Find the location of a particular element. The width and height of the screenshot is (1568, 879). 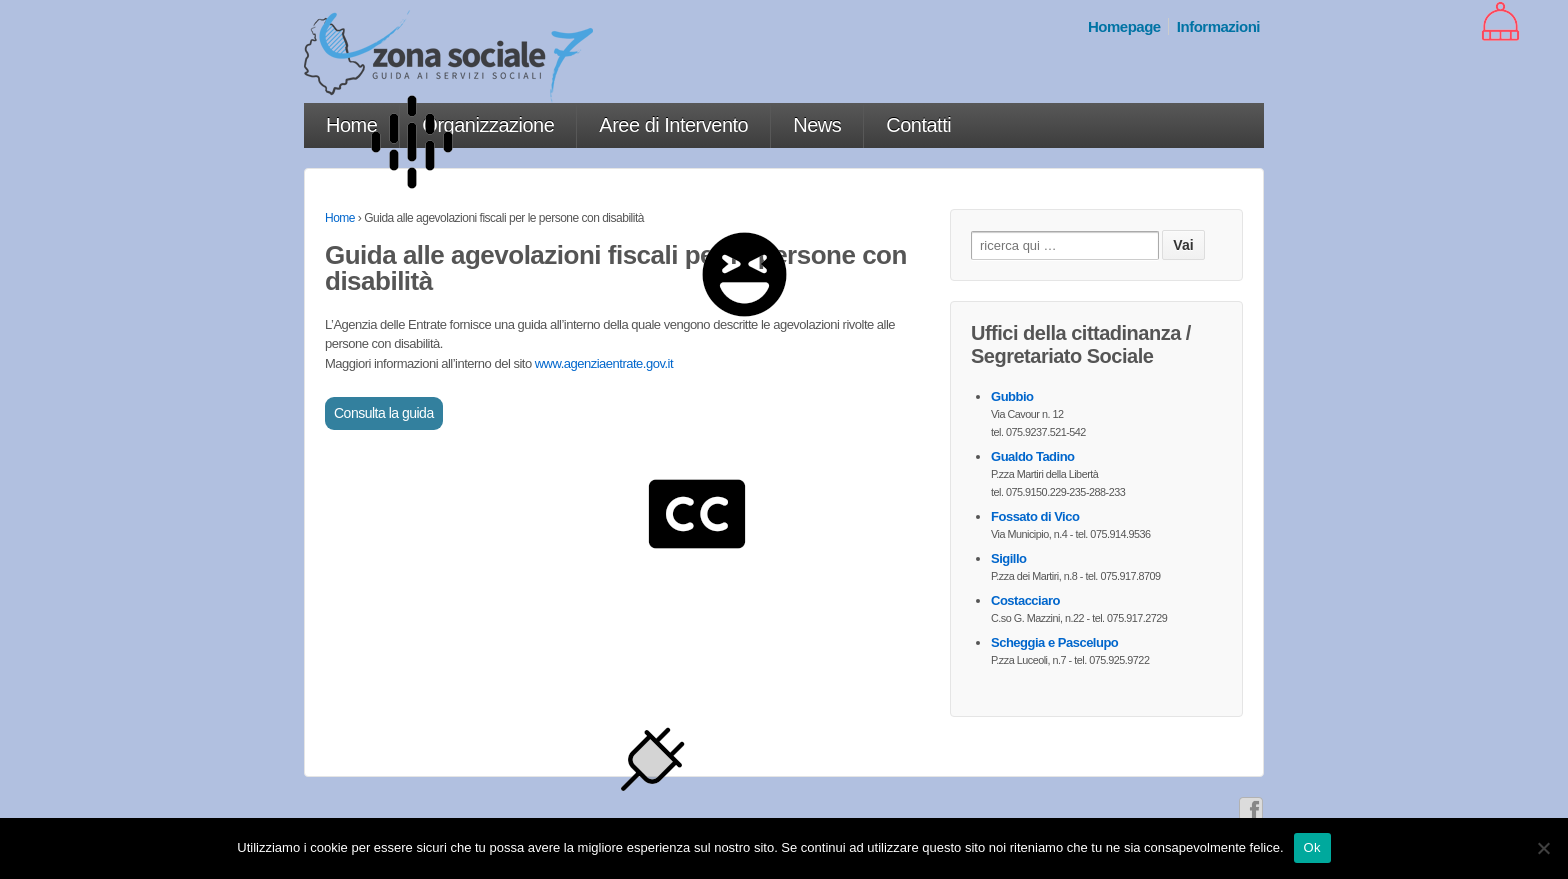

connect to a power source is located at coordinates (651, 760).